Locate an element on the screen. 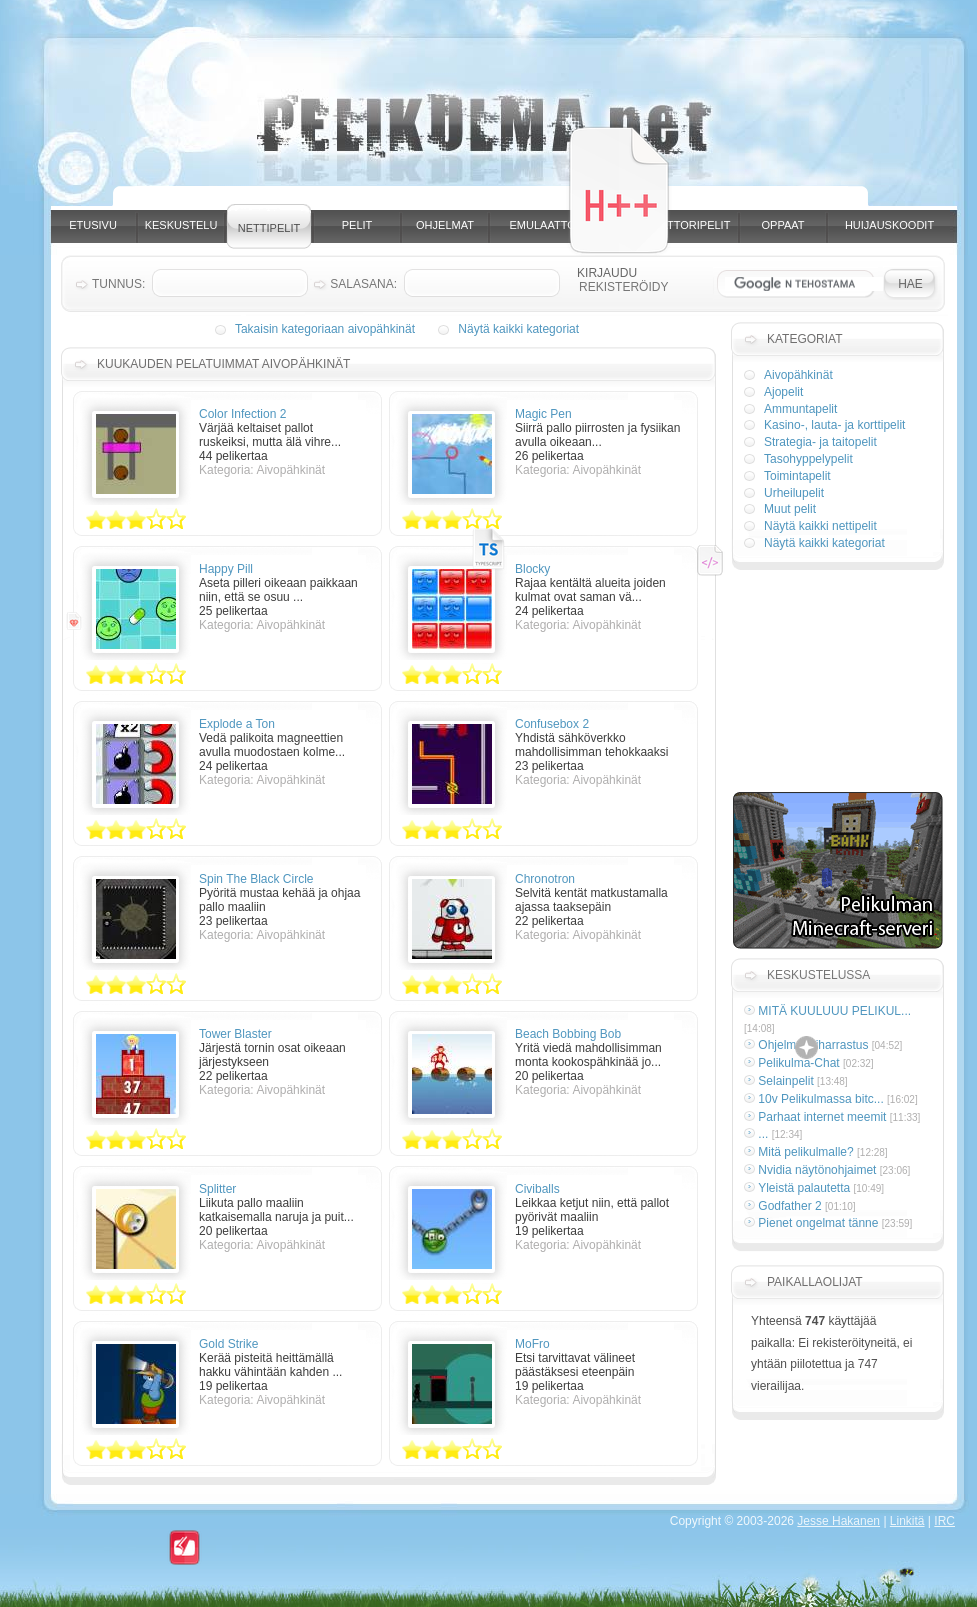 The height and width of the screenshot is (1607, 977). a ruby programming language source file is located at coordinates (74, 621).